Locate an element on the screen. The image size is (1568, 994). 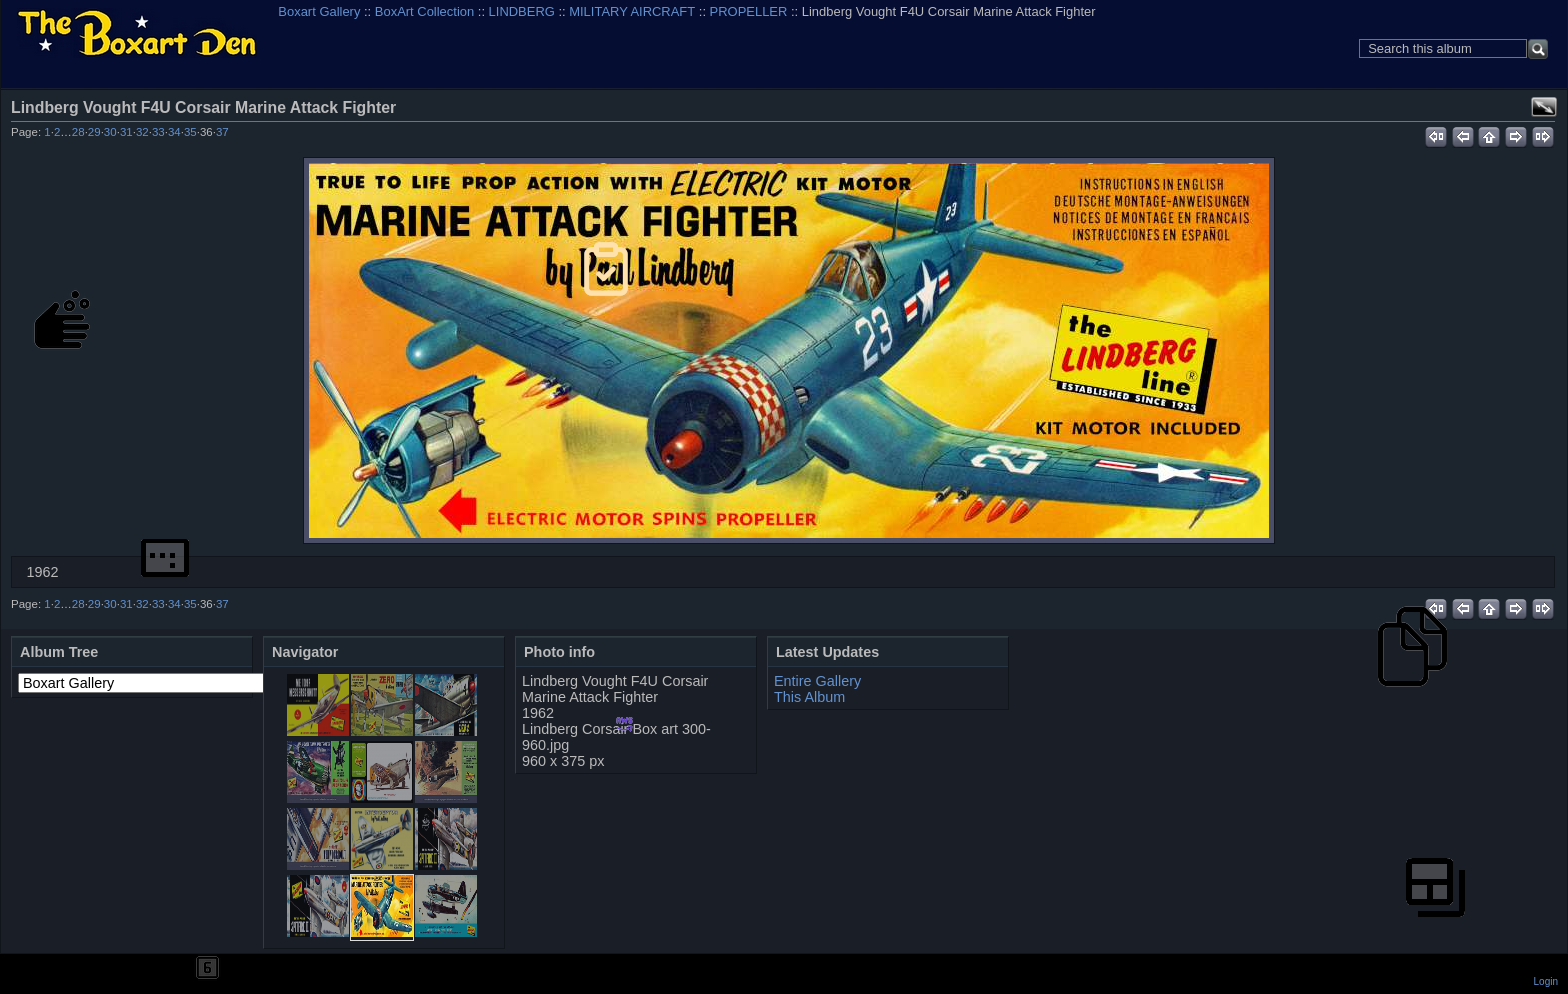
select option number 6 is located at coordinates (207, 967).